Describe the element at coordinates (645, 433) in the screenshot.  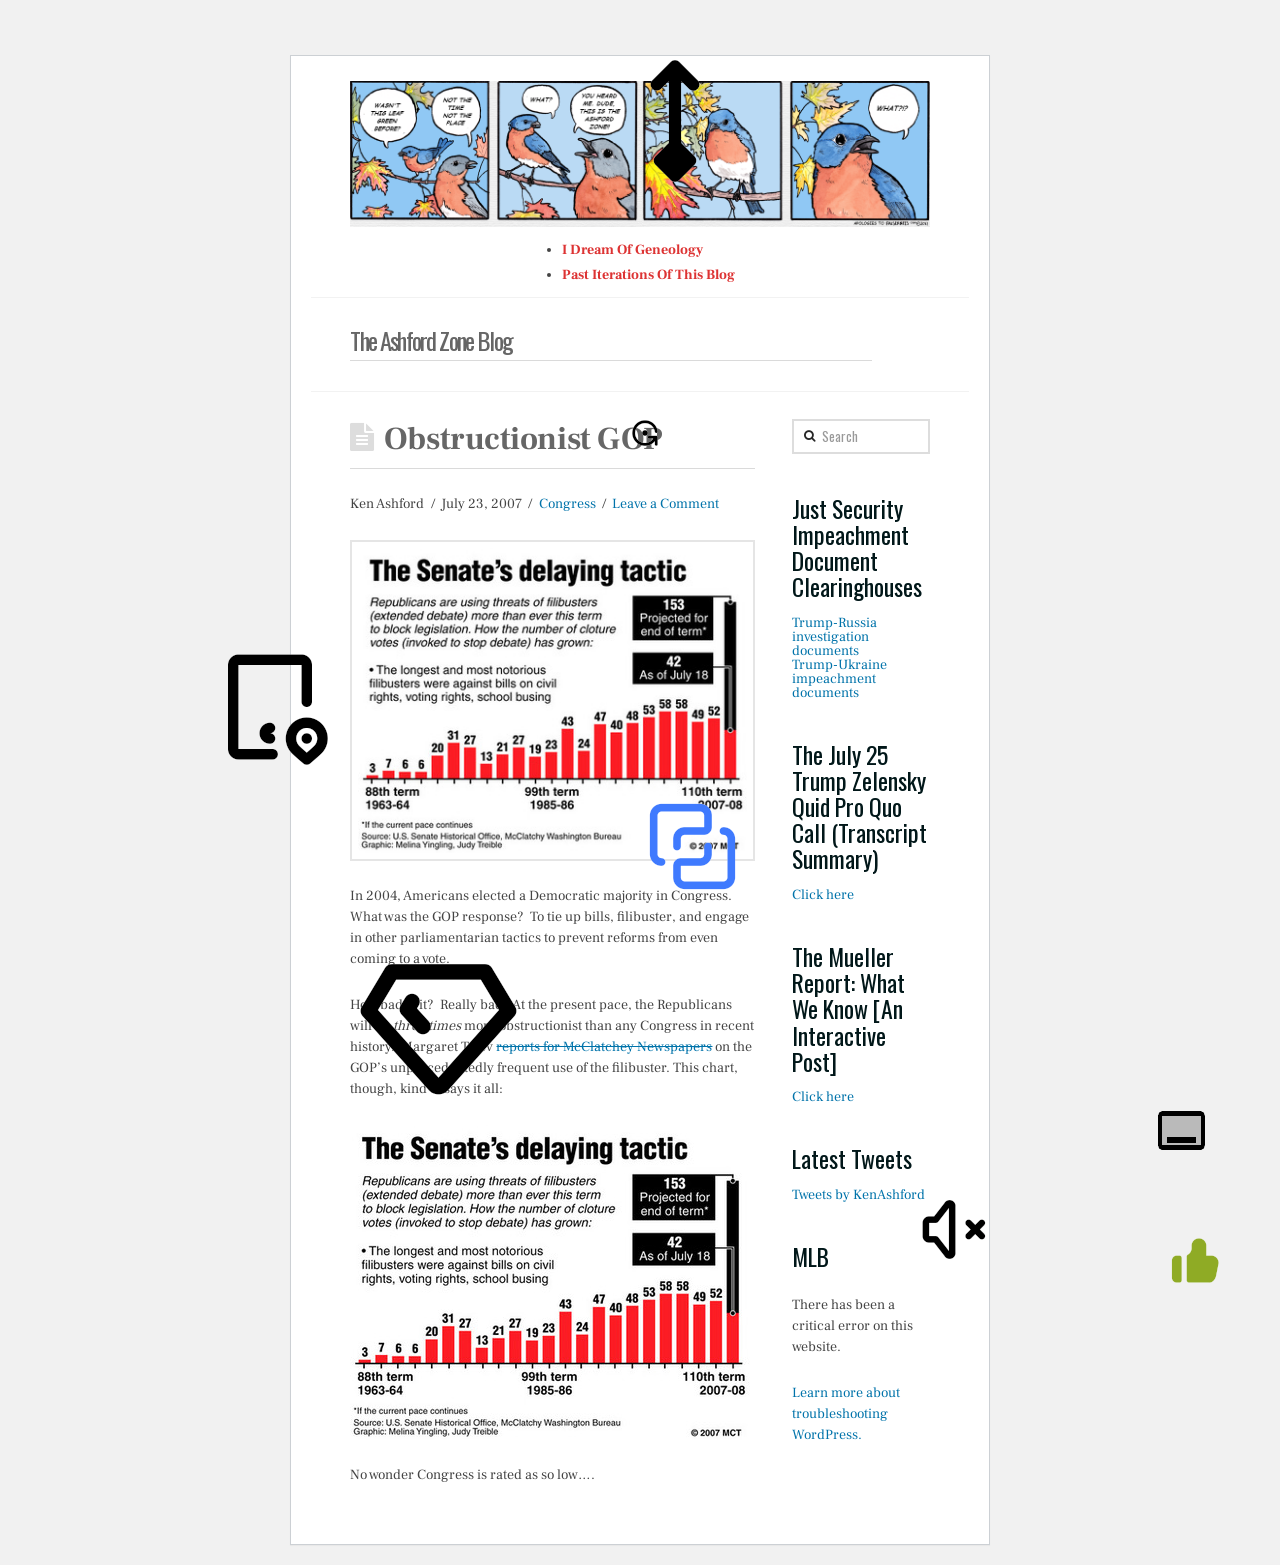
I see `rotate or refresh content` at that location.